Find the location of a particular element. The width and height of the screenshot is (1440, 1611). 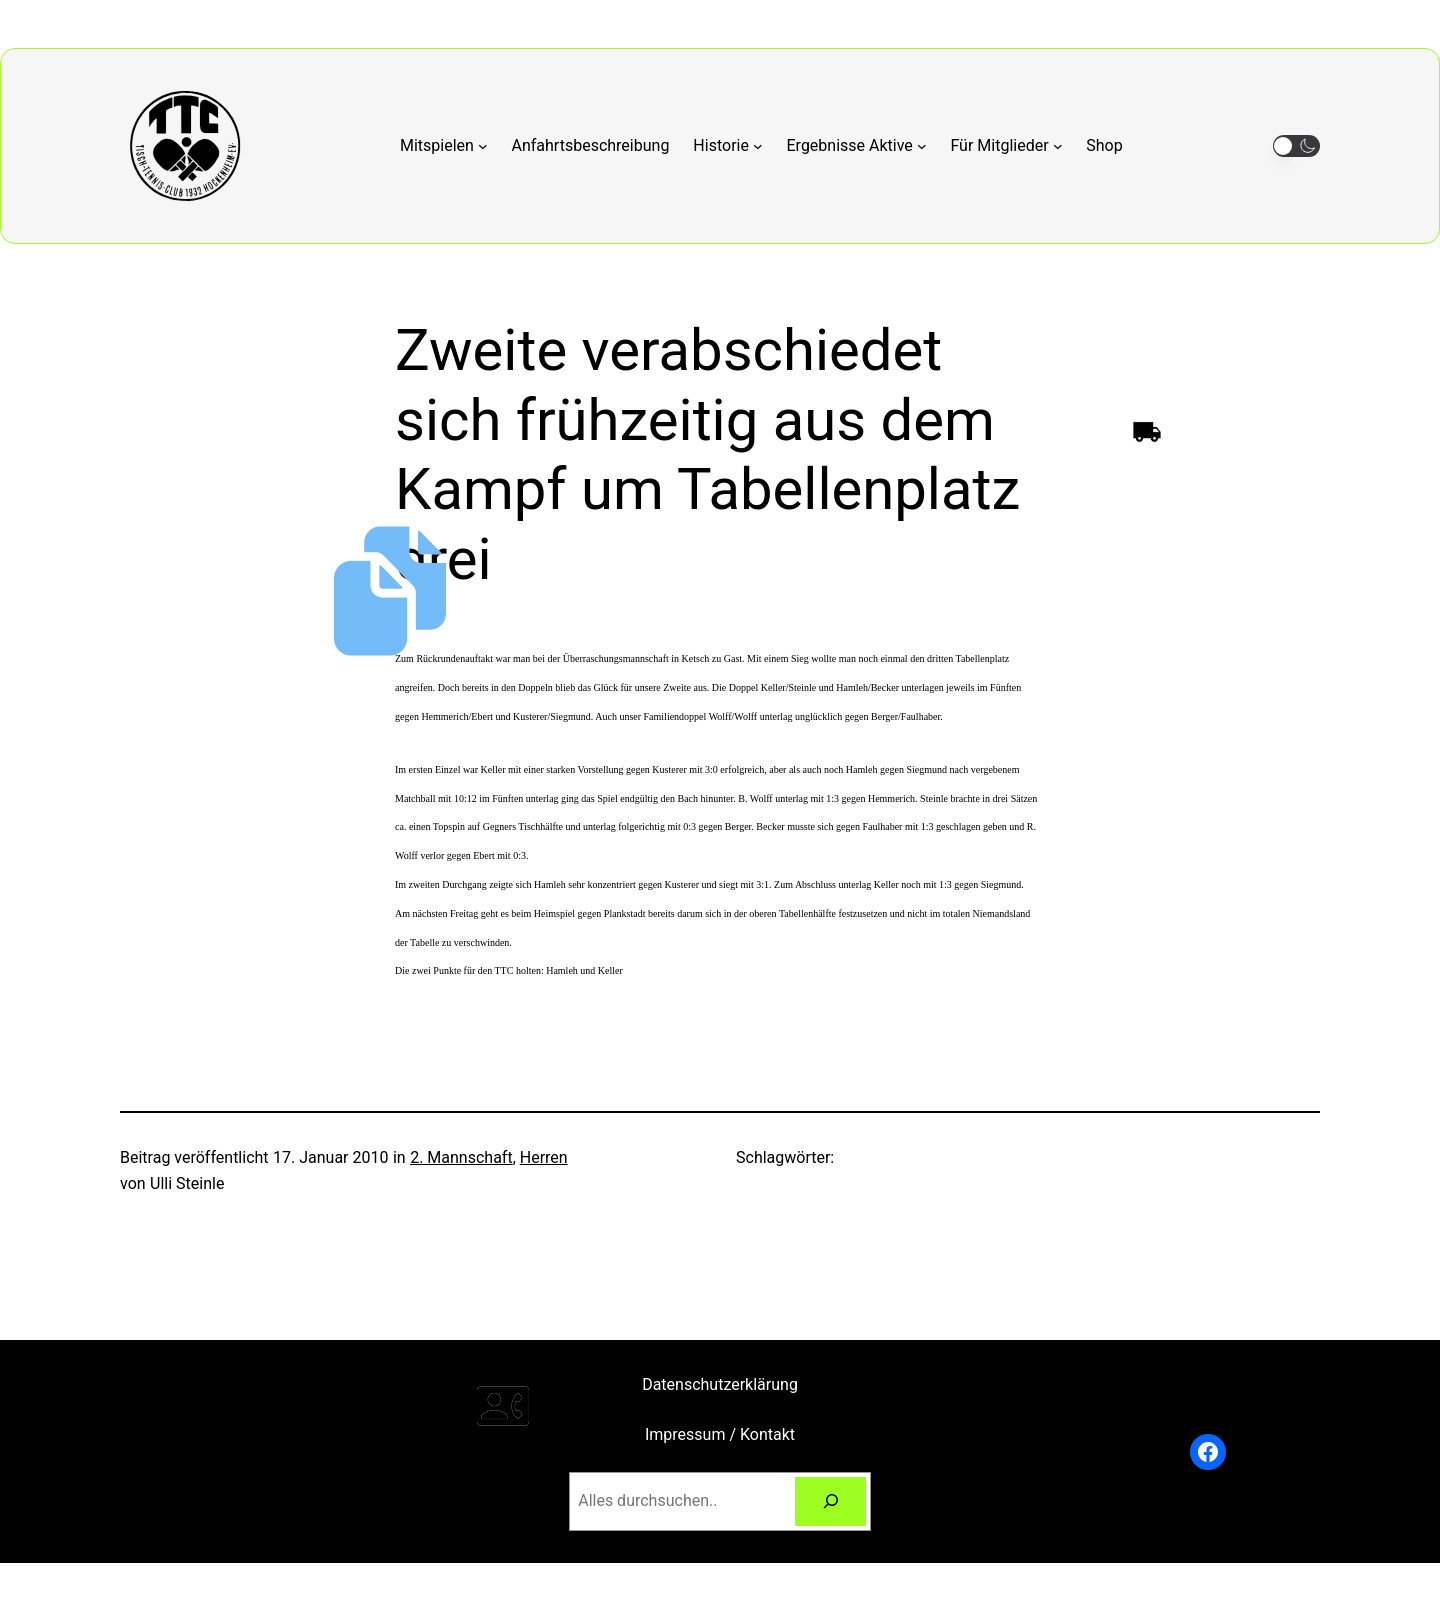

track your delivery status is located at coordinates (1147, 432).